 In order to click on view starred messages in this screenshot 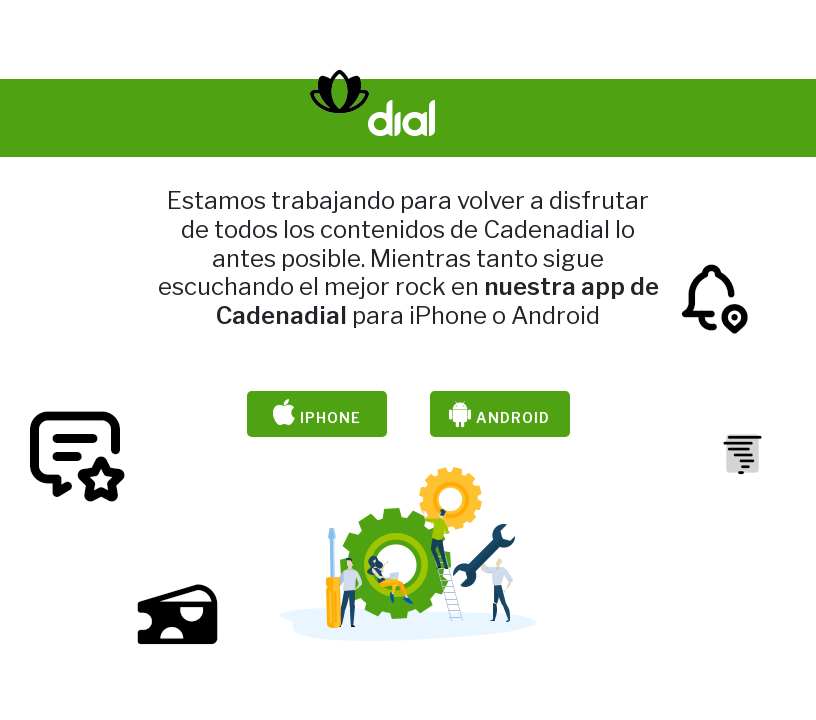, I will do `click(75, 452)`.